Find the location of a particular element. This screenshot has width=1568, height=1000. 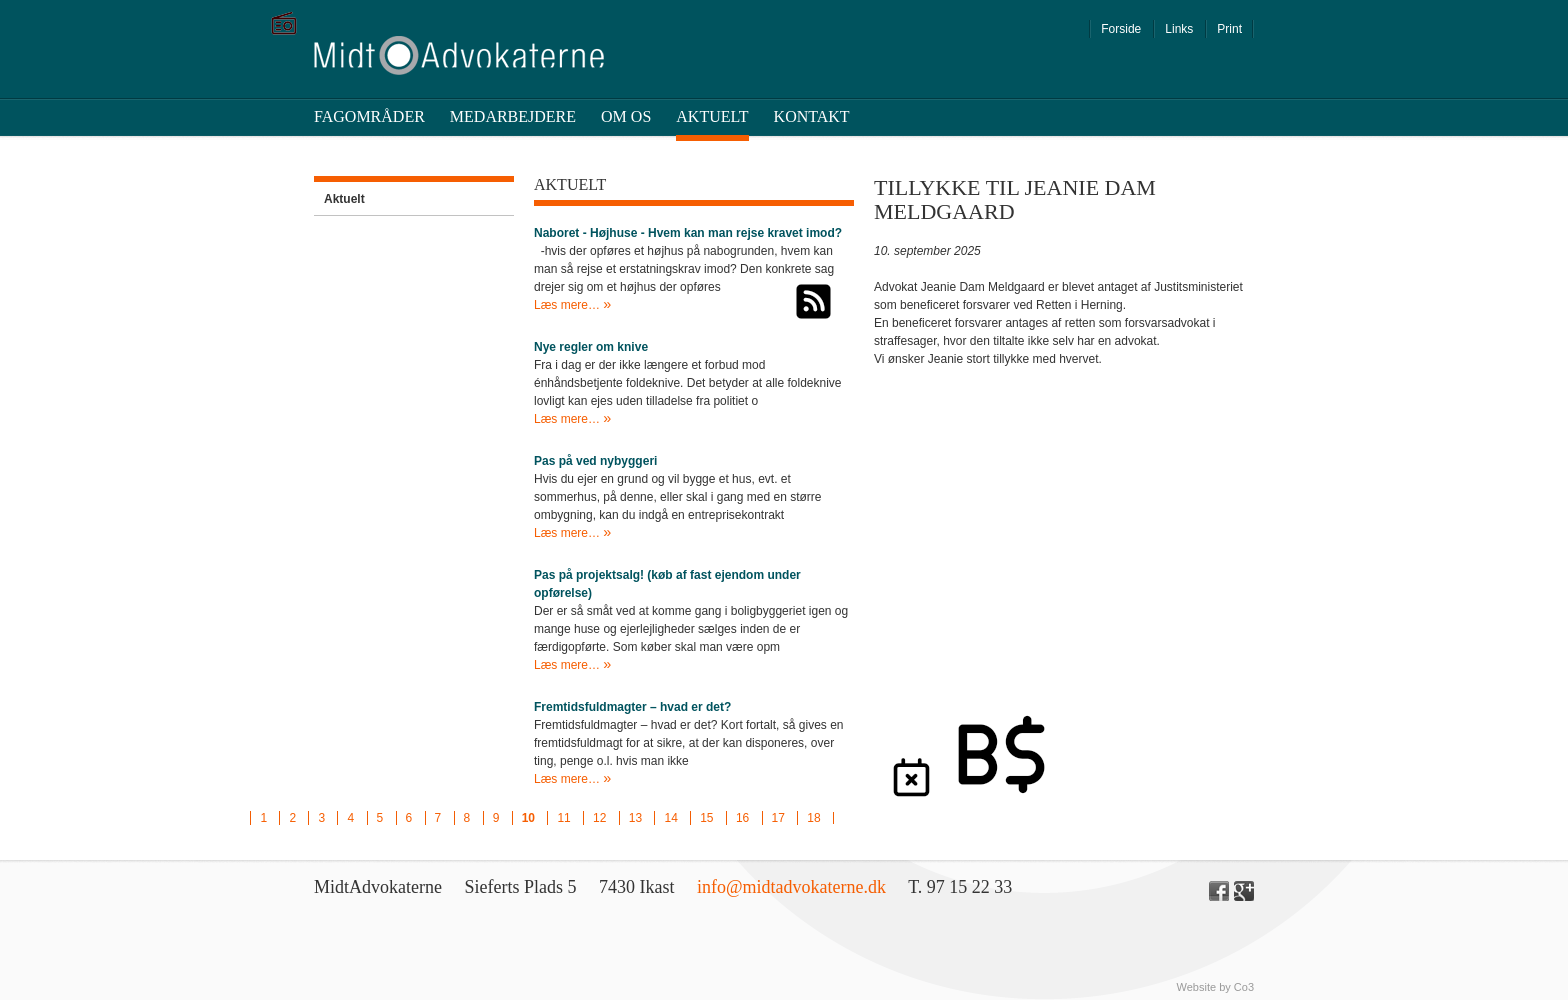

display price in Brunei dollars is located at coordinates (1001, 754).